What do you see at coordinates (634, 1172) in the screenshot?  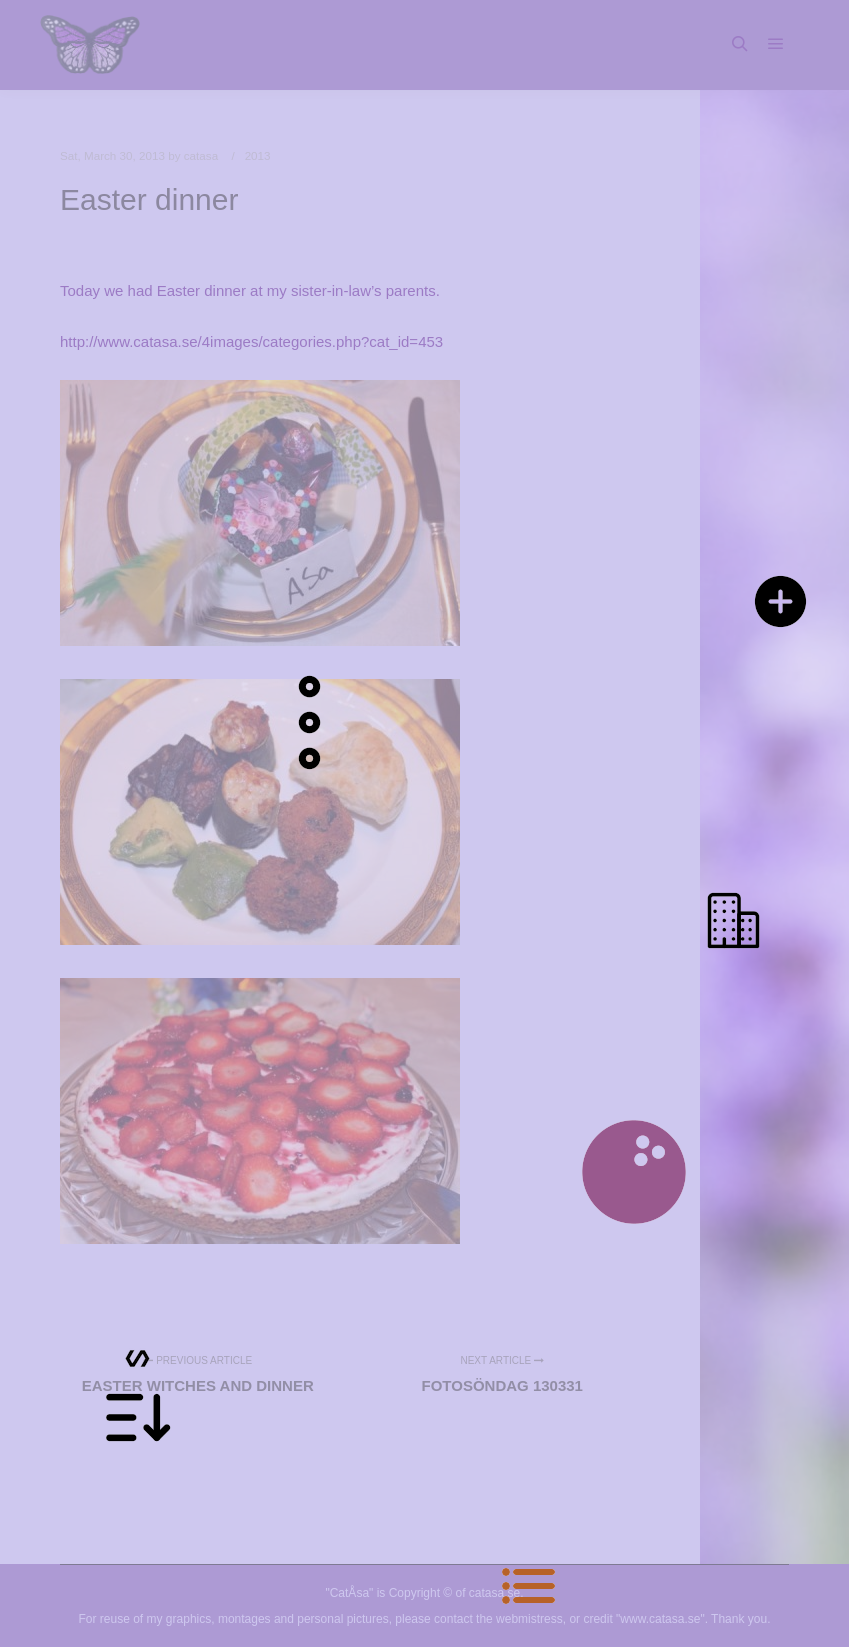 I see `access bowling or sports games` at bounding box center [634, 1172].